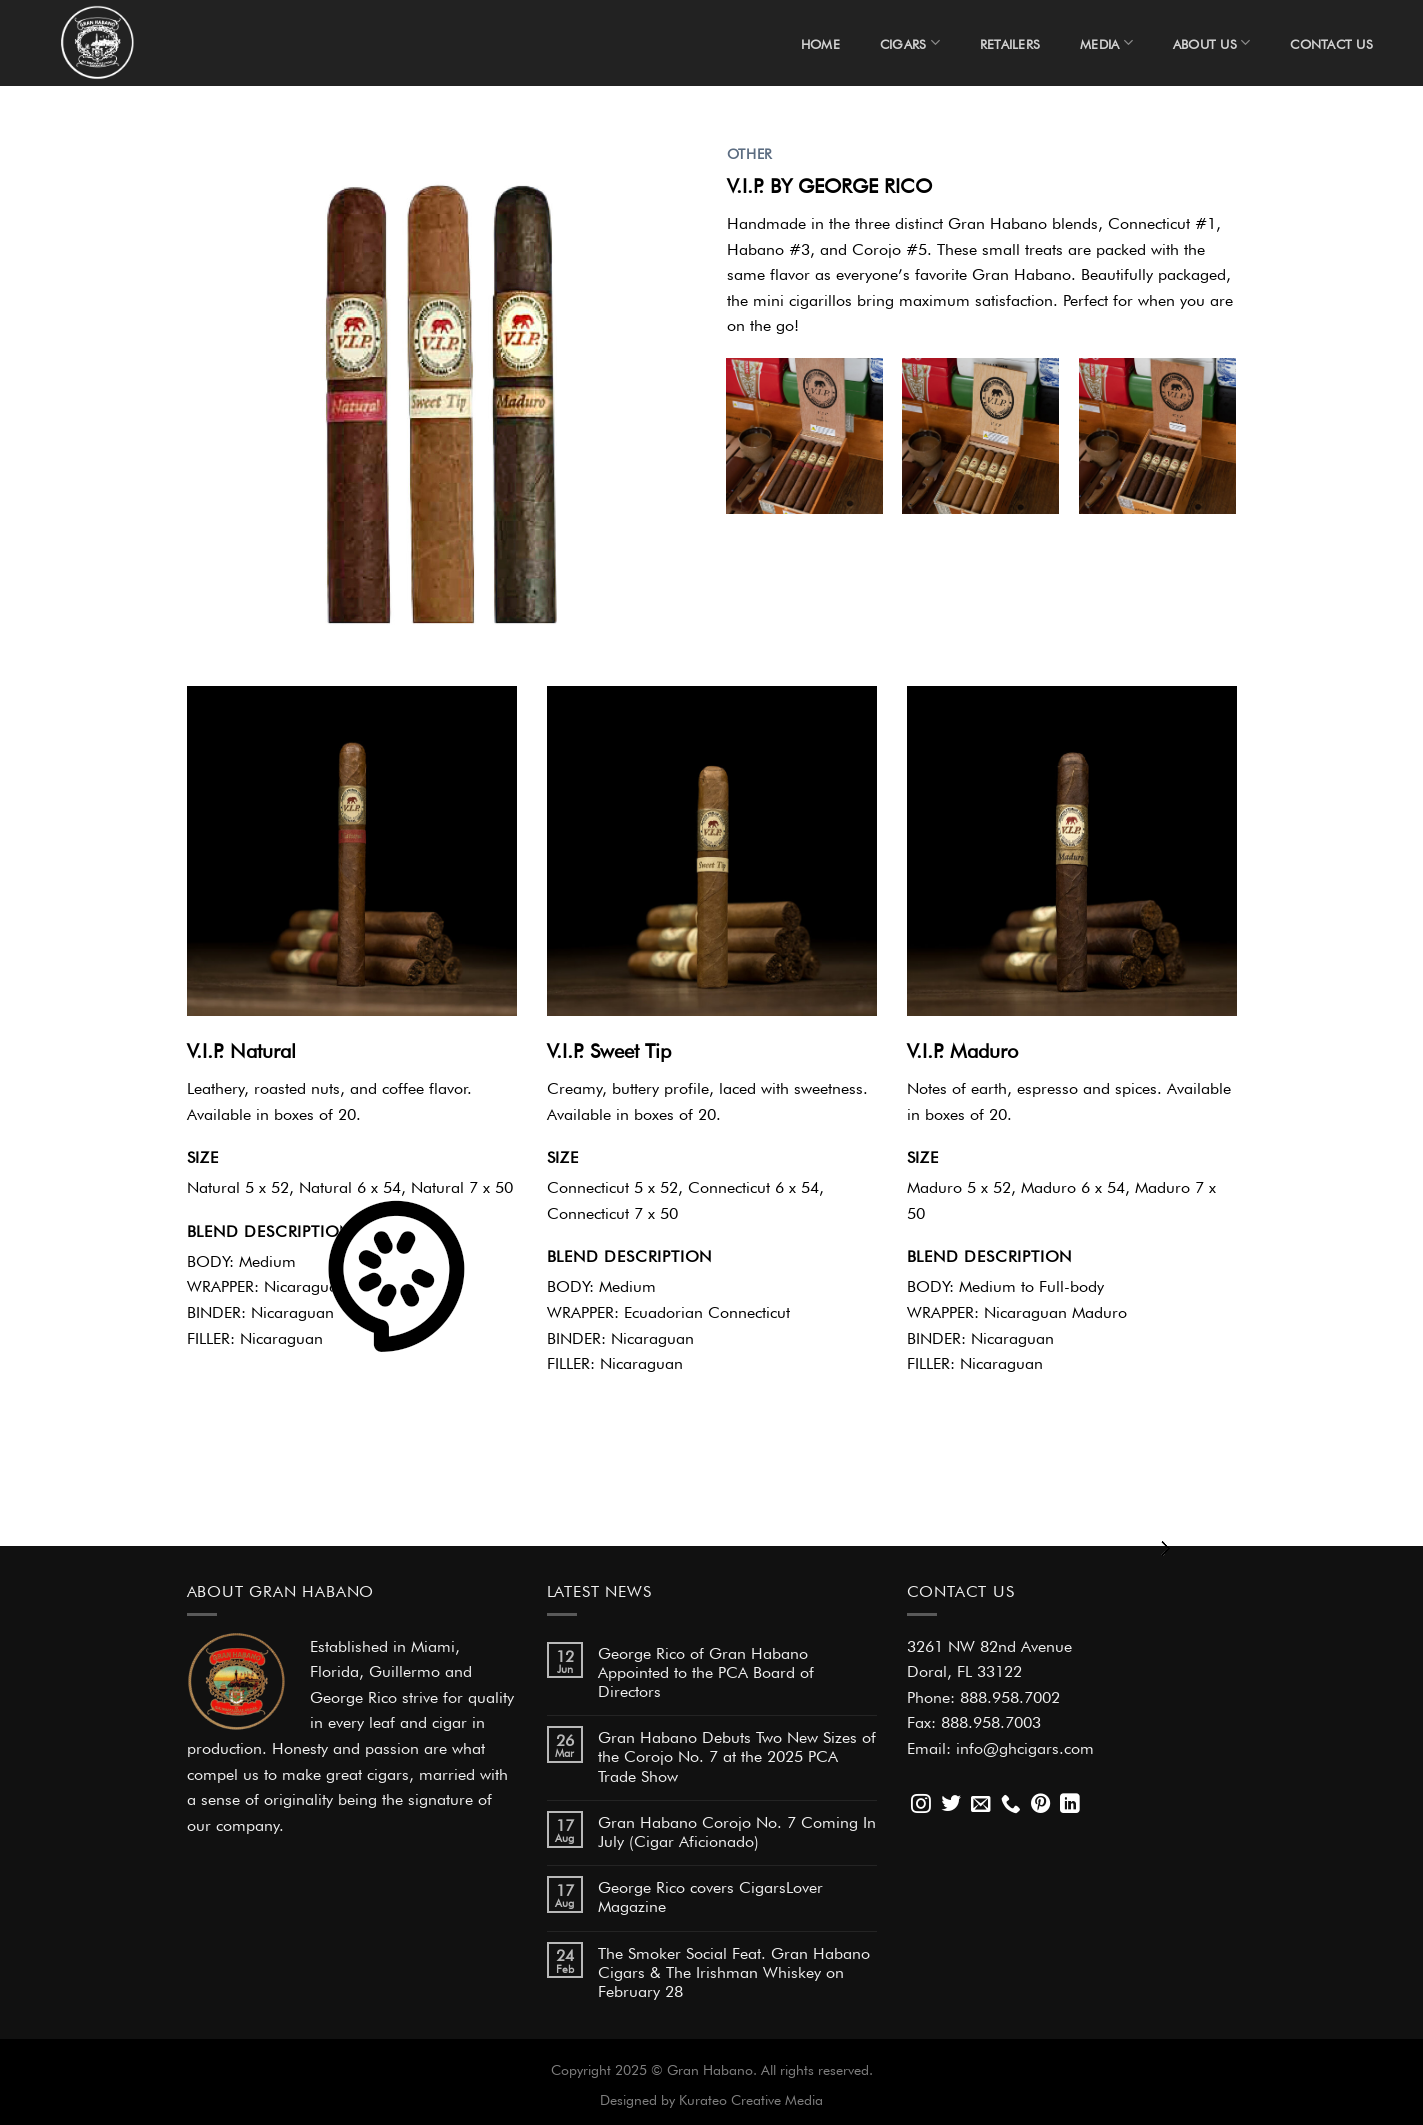 The width and height of the screenshot is (1423, 2125). Describe the element at coordinates (1165, 1548) in the screenshot. I see `navigate to the next item or screen` at that location.